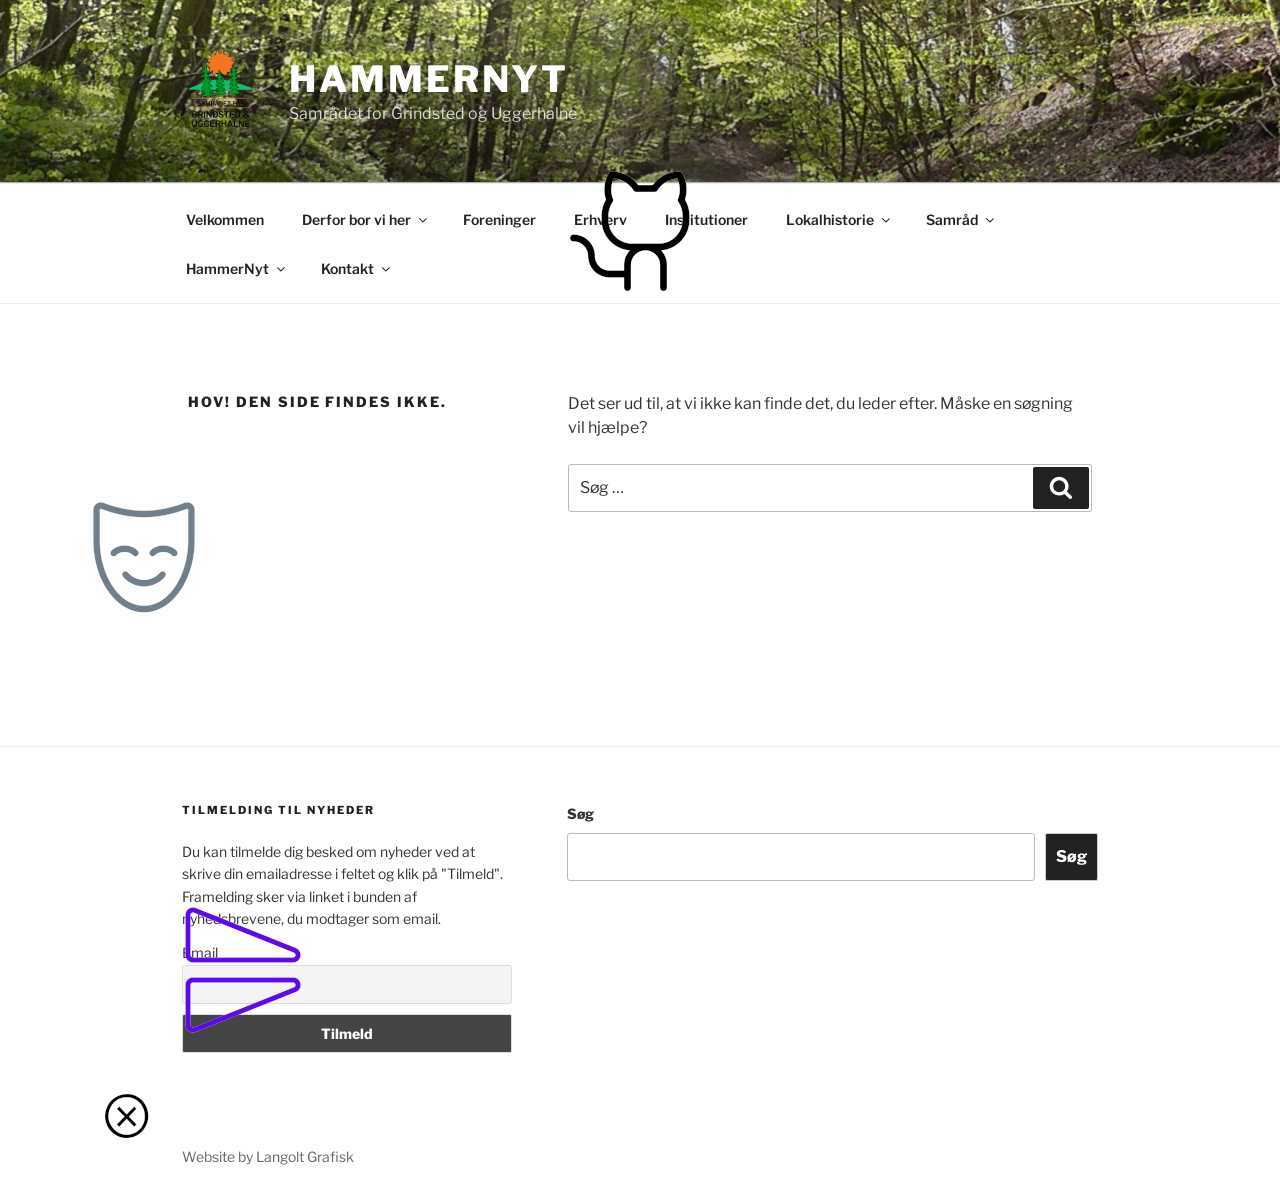  Describe the element at coordinates (144, 553) in the screenshot. I see `access theater or entertainment mode` at that location.